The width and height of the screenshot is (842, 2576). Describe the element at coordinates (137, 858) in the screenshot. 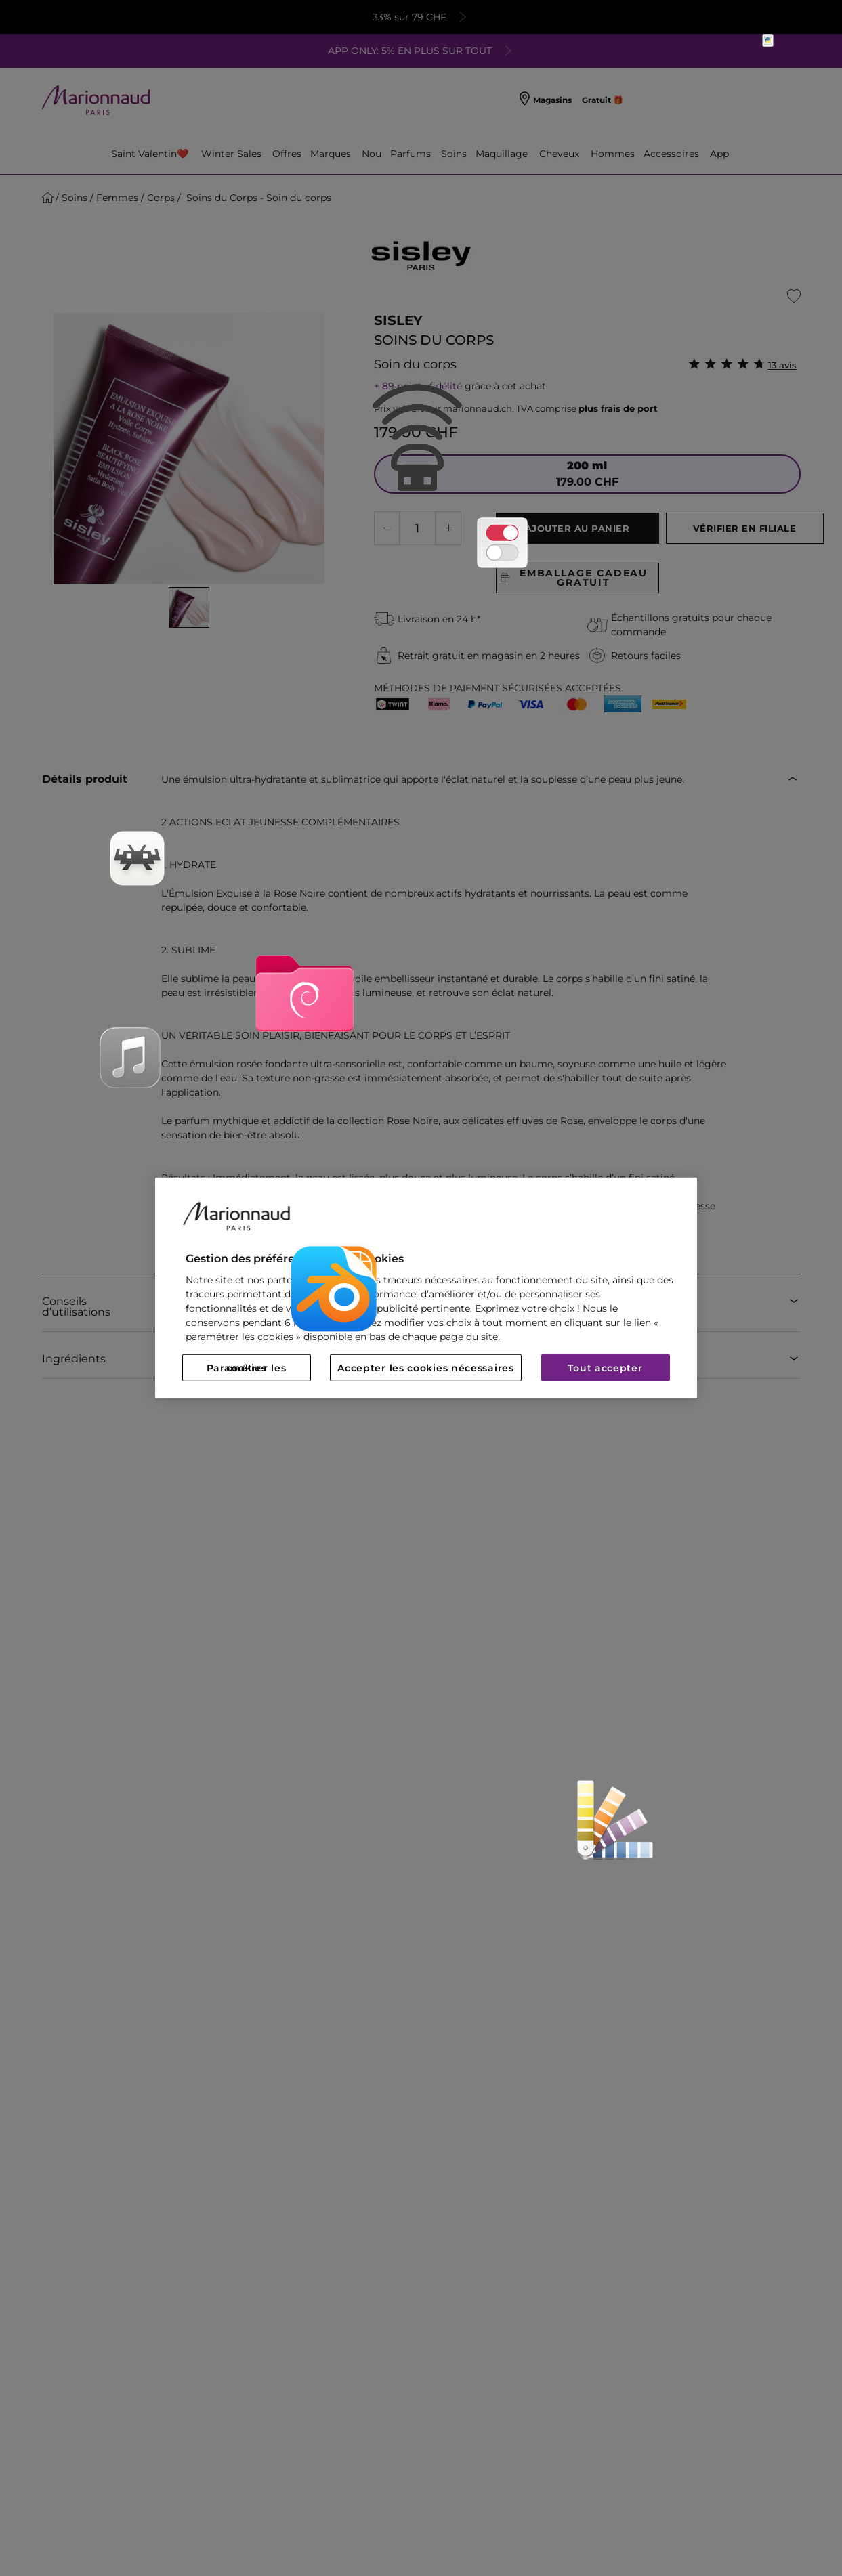

I see `open retroarch emulator app` at that location.